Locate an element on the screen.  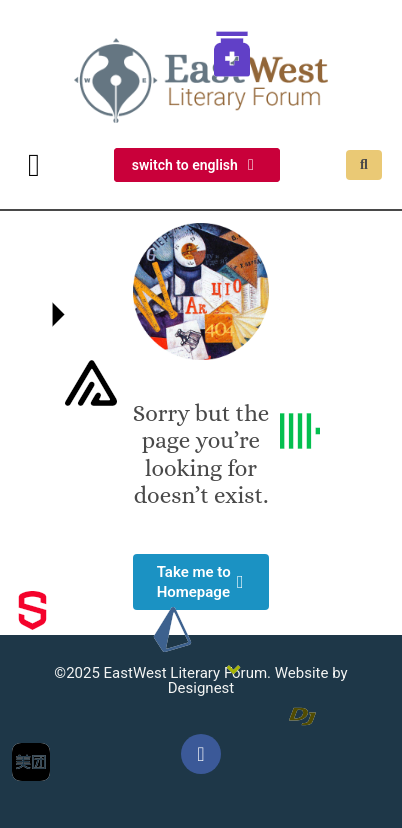
expand a dropdown menu is located at coordinates (233, 669).